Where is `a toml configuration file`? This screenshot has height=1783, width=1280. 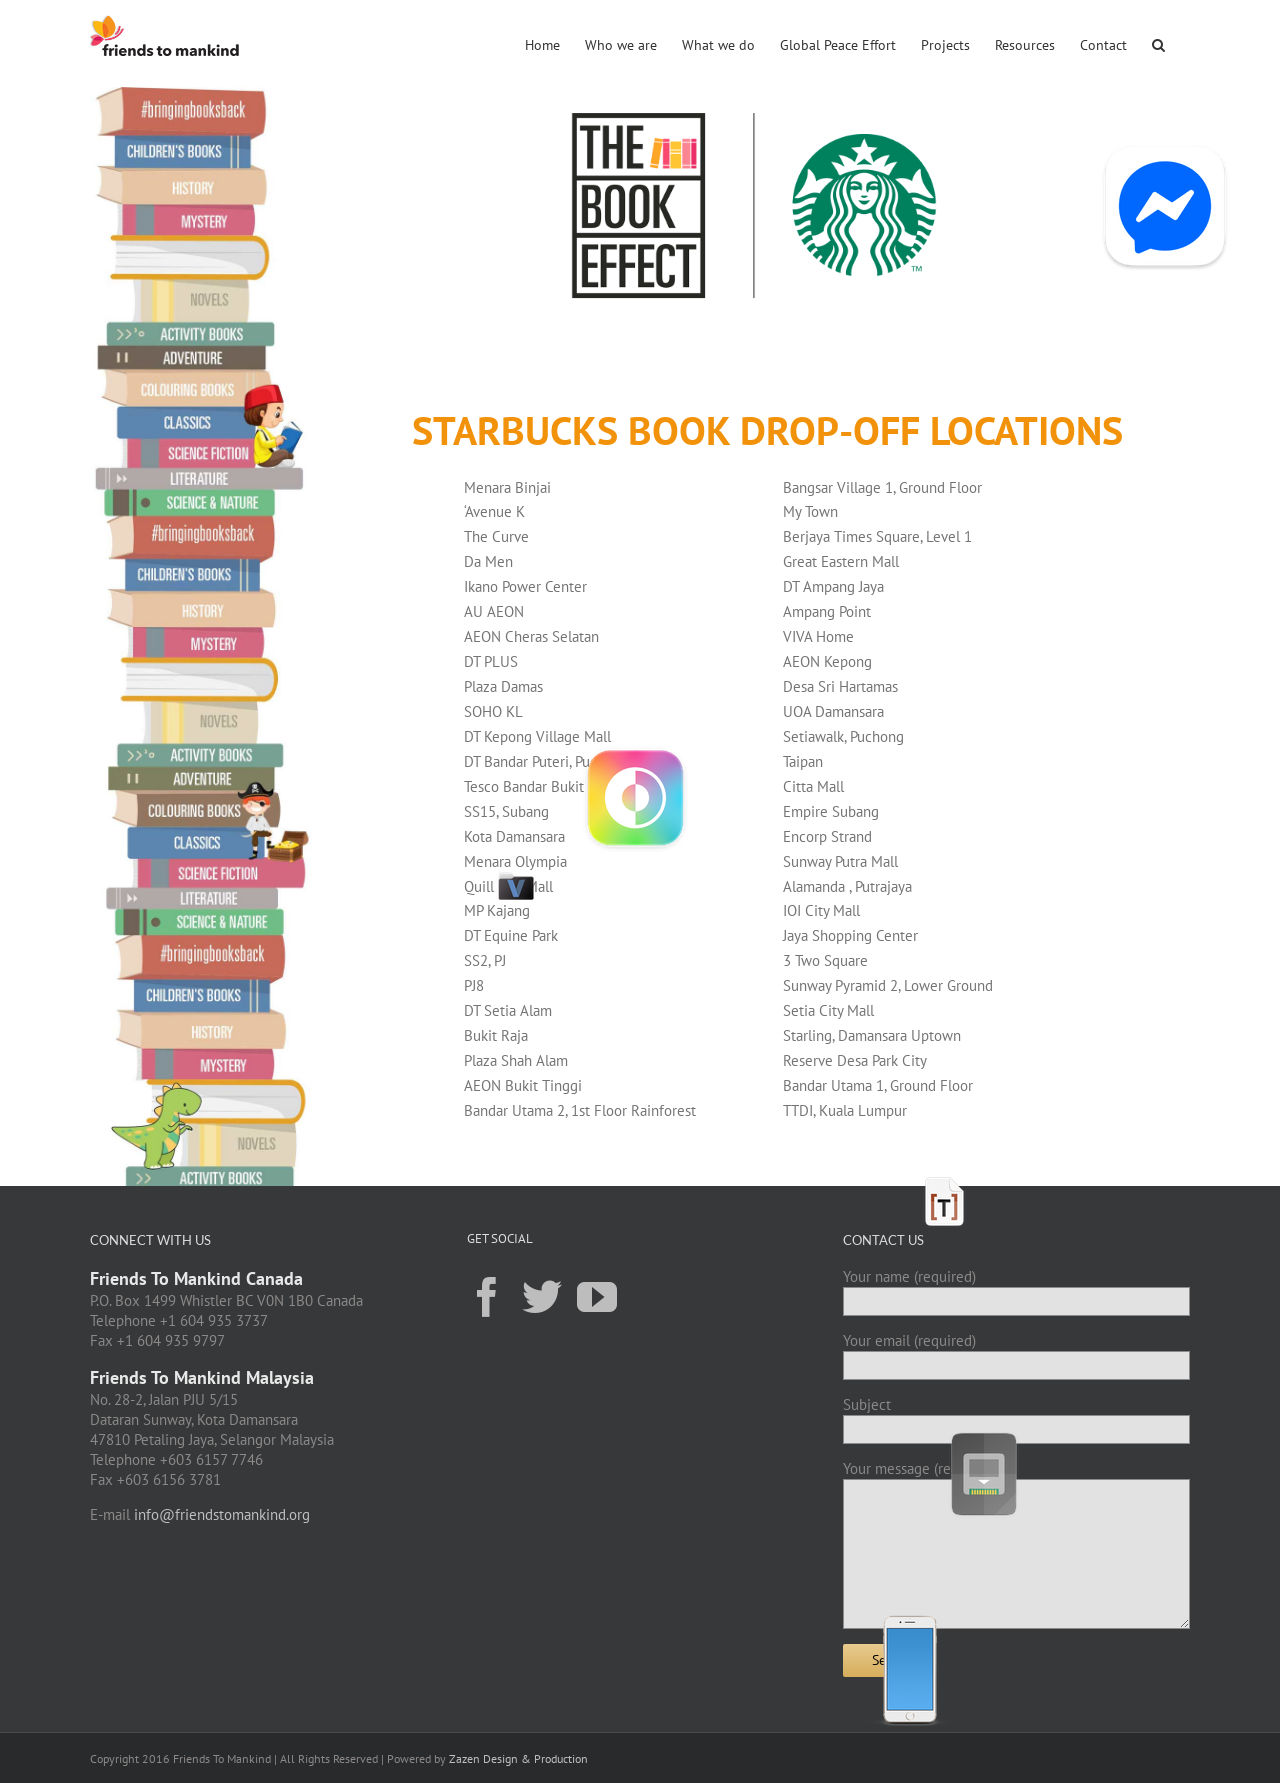
a toml configuration file is located at coordinates (944, 1201).